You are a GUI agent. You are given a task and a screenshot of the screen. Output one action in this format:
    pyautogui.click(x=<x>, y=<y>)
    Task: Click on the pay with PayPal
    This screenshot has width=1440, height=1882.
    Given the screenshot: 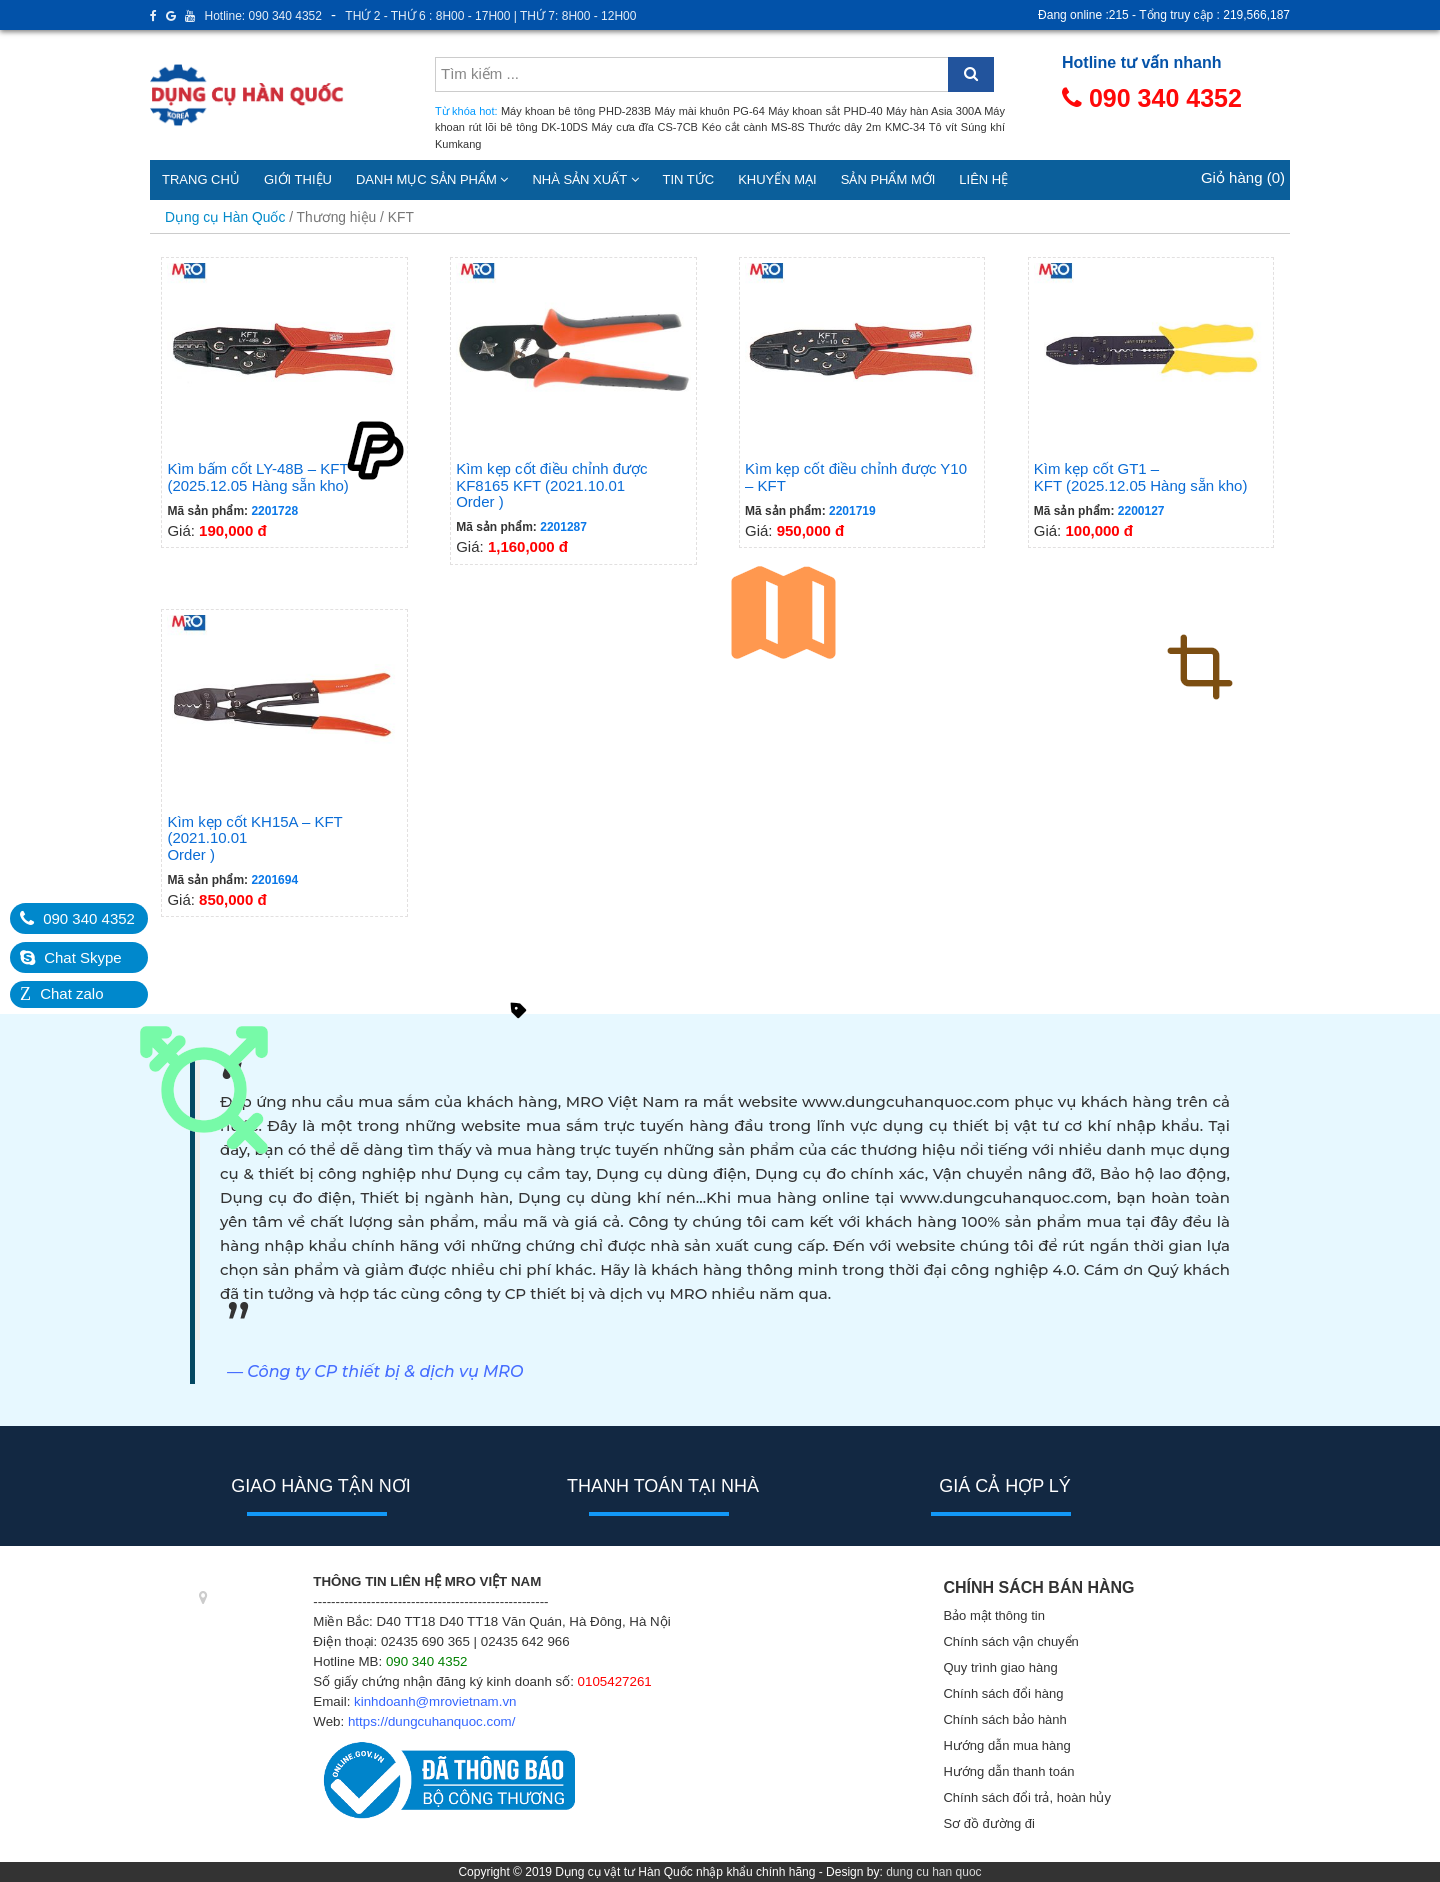 What is the action you would take?
    pyautogui.click(x=374, y=450)
    